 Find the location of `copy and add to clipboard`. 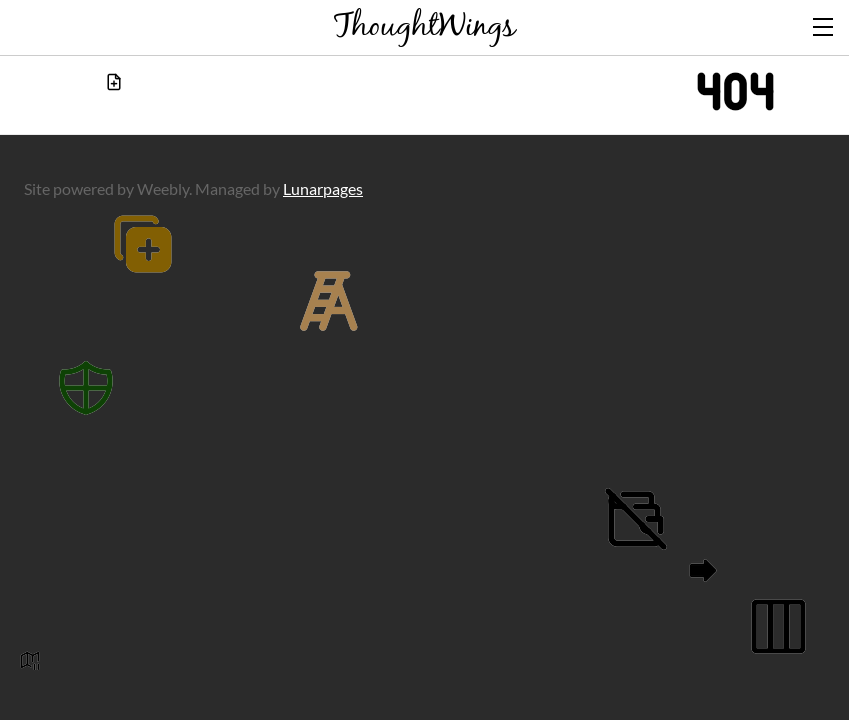

copy and add to clipboard is located at coordinates (143, 244).